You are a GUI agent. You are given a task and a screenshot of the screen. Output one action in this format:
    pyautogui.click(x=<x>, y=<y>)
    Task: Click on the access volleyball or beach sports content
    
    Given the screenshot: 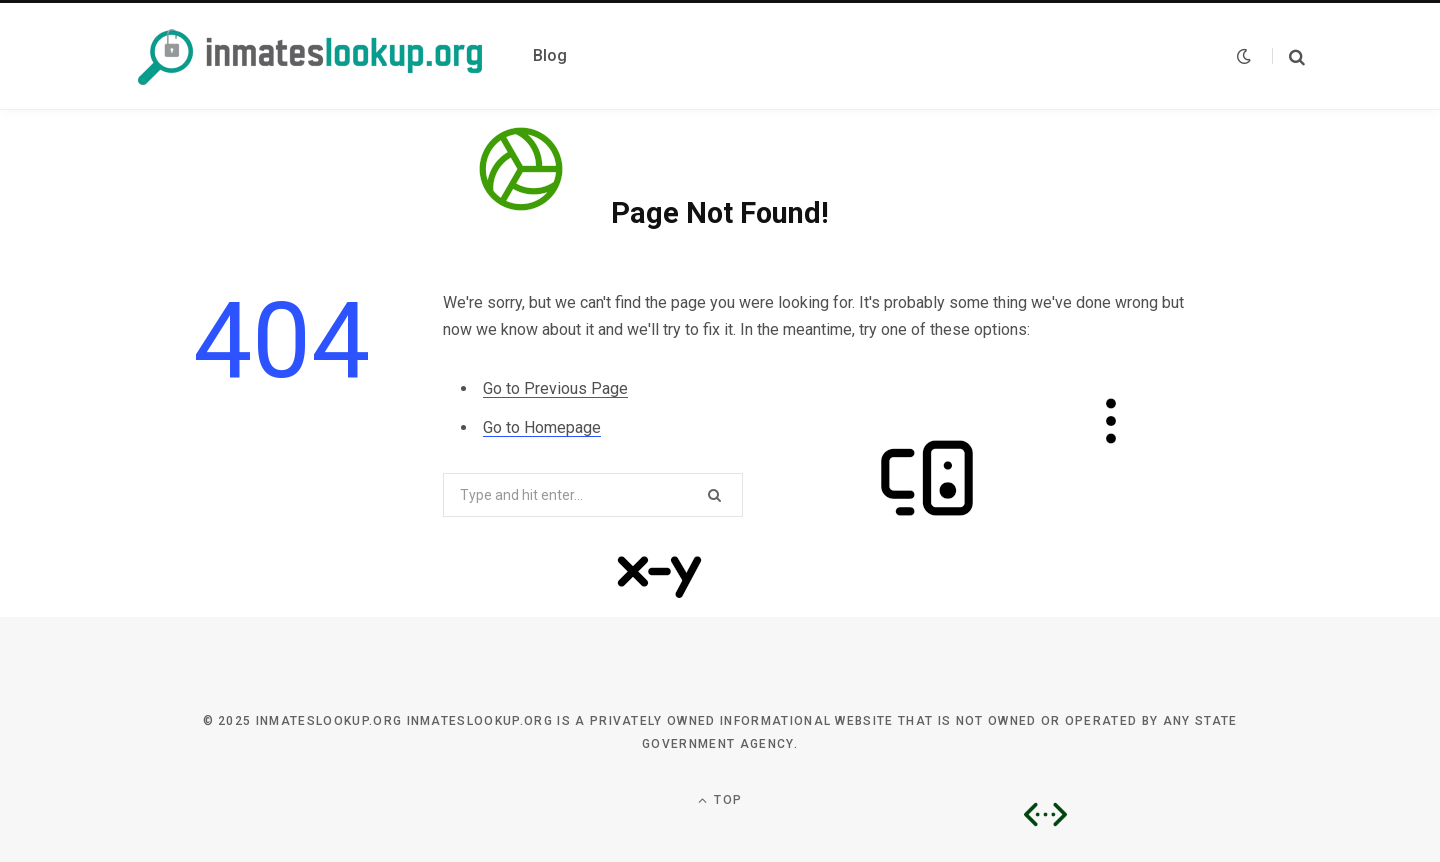 What is the action you would take?
    pyautogui.click(x=521, y=169)
    